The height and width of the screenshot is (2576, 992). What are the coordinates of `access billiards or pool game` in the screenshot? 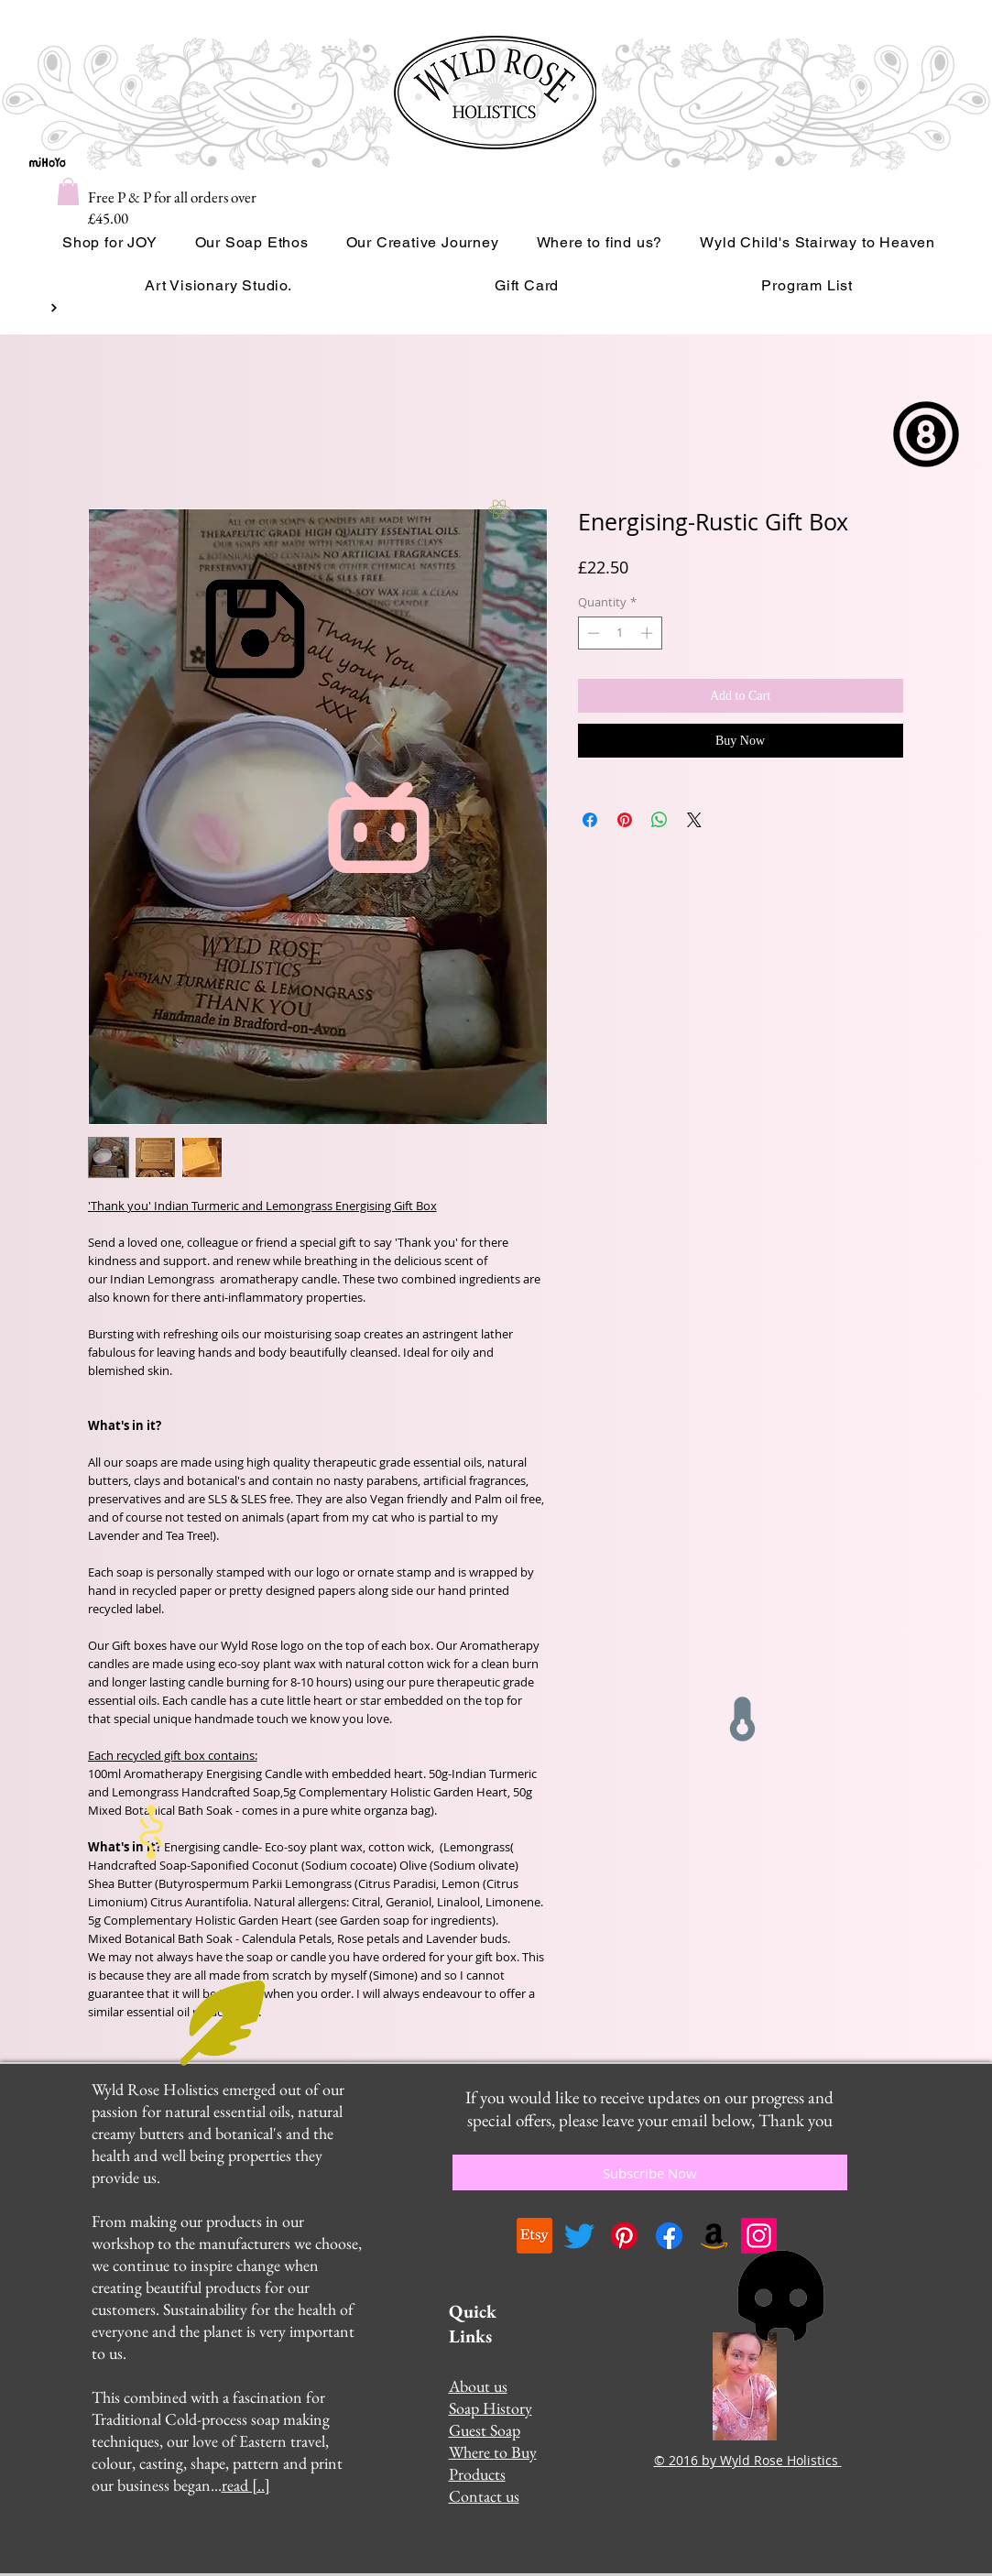 It's located at (926, 434).